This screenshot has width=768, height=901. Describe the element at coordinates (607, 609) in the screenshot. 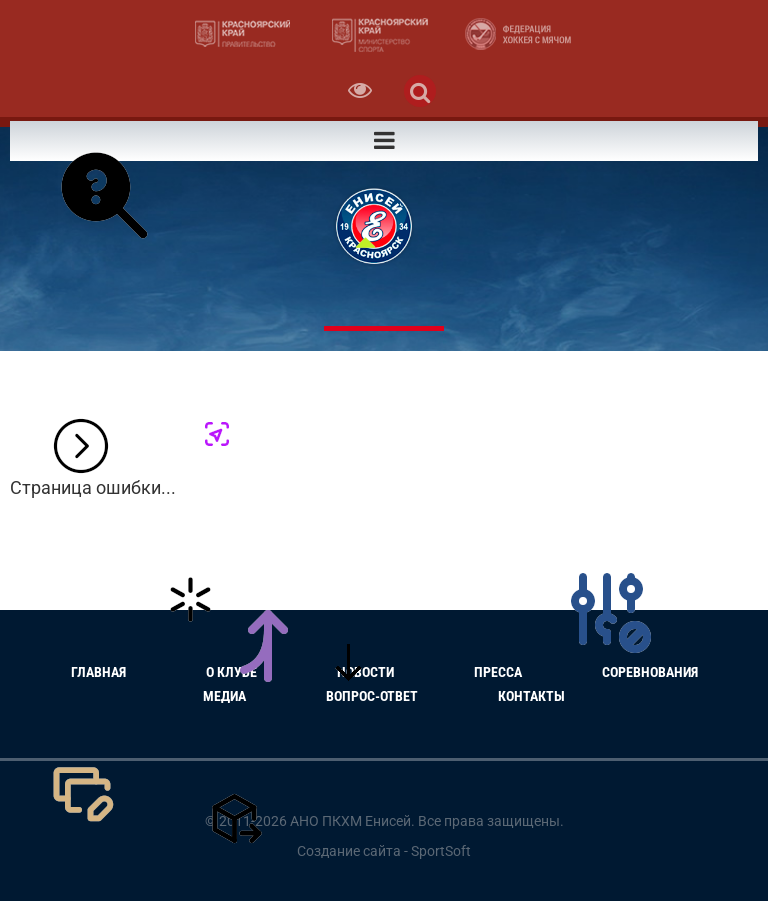

I see `cancel or reset filter settings` at that location.